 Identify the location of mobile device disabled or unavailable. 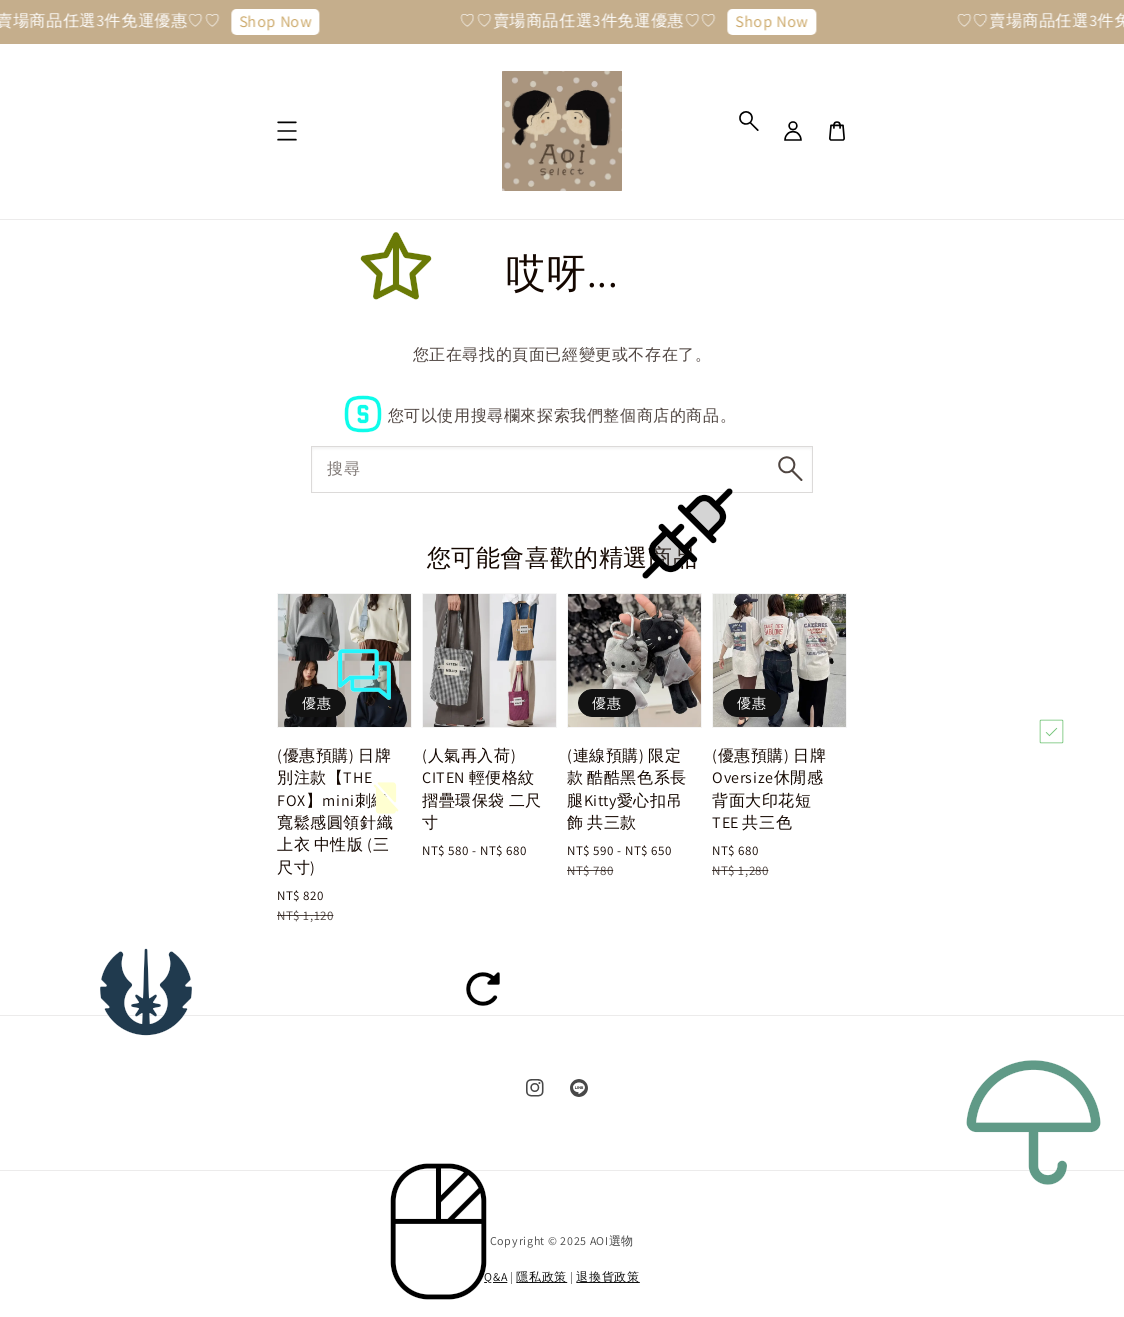
(386, 798).